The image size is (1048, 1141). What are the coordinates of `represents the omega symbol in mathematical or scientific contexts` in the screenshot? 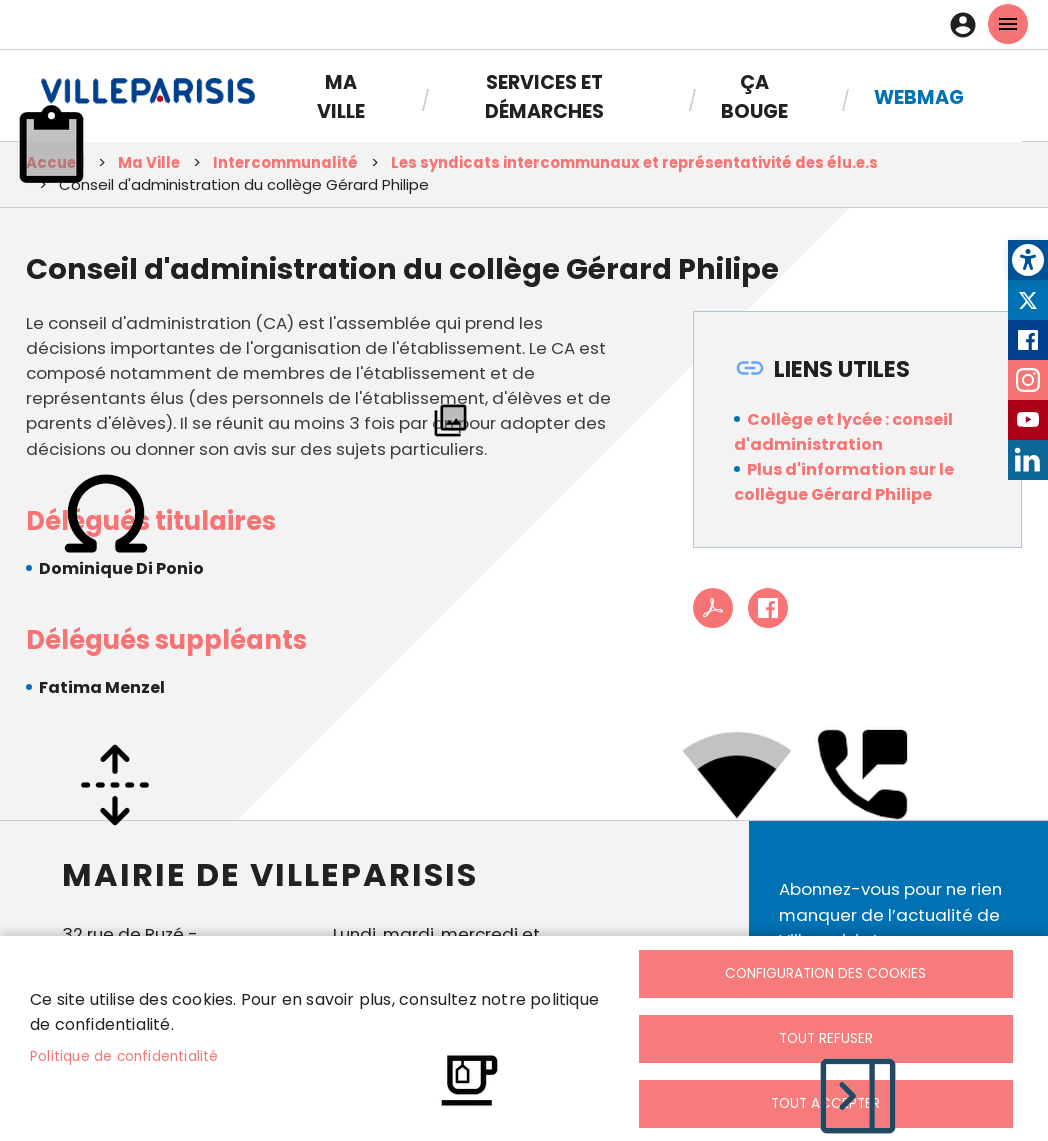 It's located at (106, 516).